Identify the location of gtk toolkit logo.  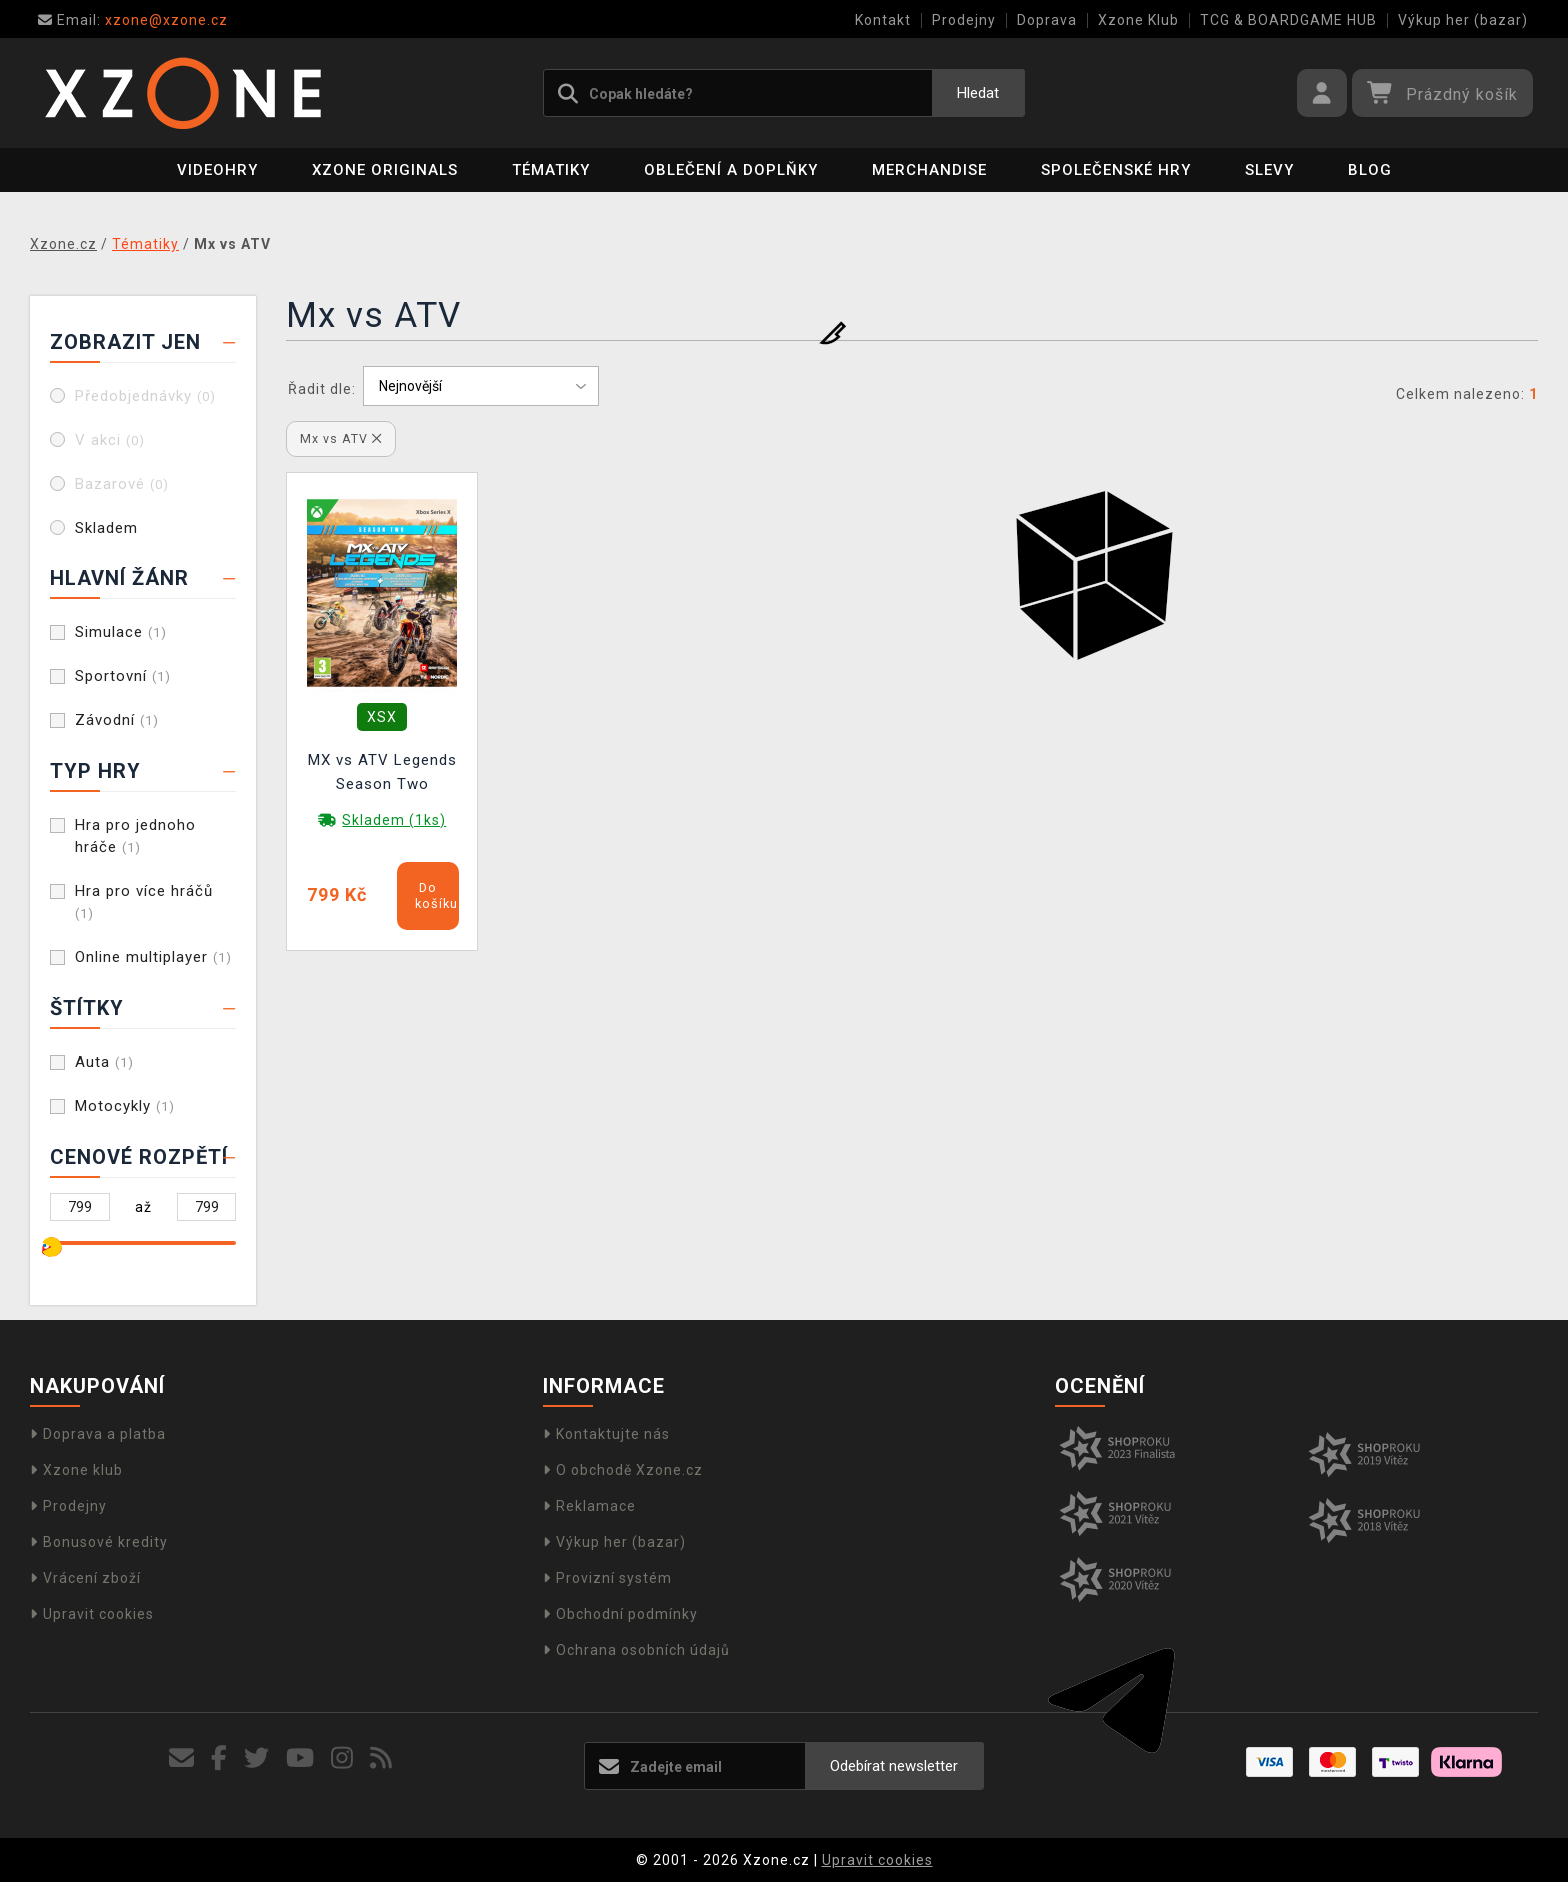
(1094, 575).